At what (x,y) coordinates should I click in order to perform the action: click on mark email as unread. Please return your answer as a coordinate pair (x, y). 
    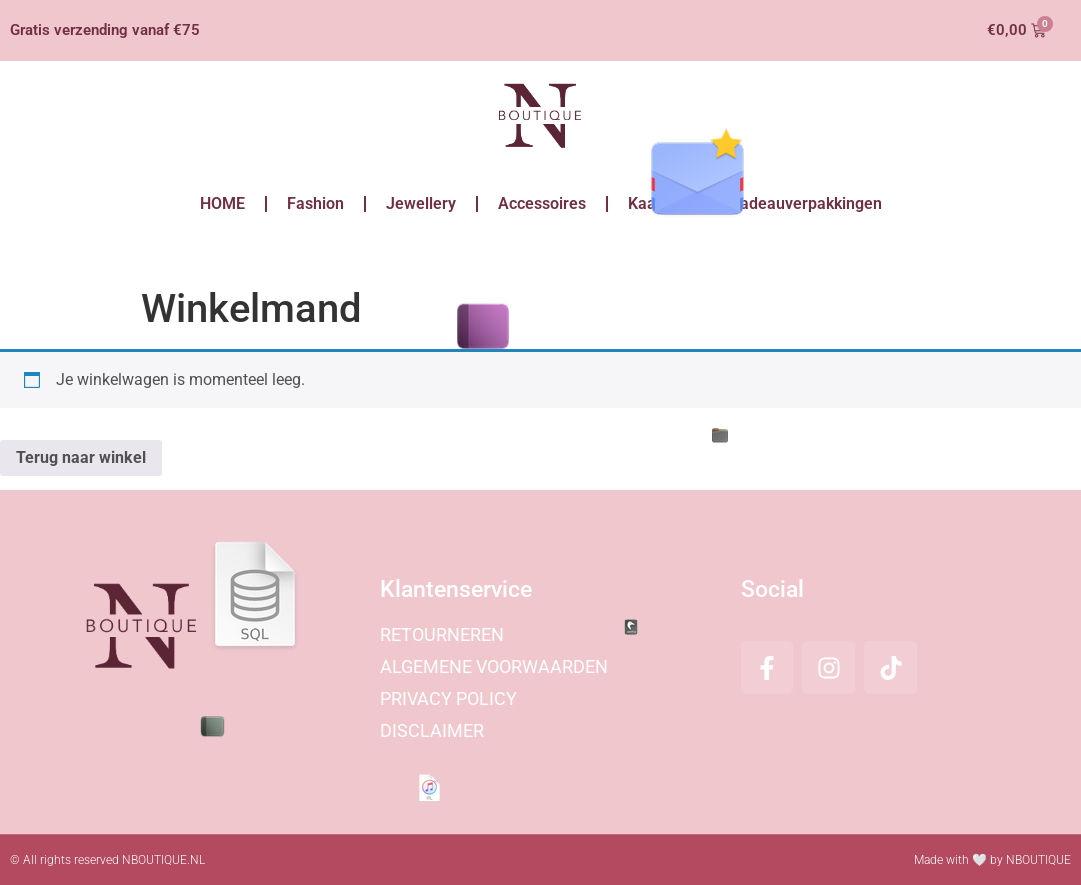
    Looking at the image, I should click on (697, 178).